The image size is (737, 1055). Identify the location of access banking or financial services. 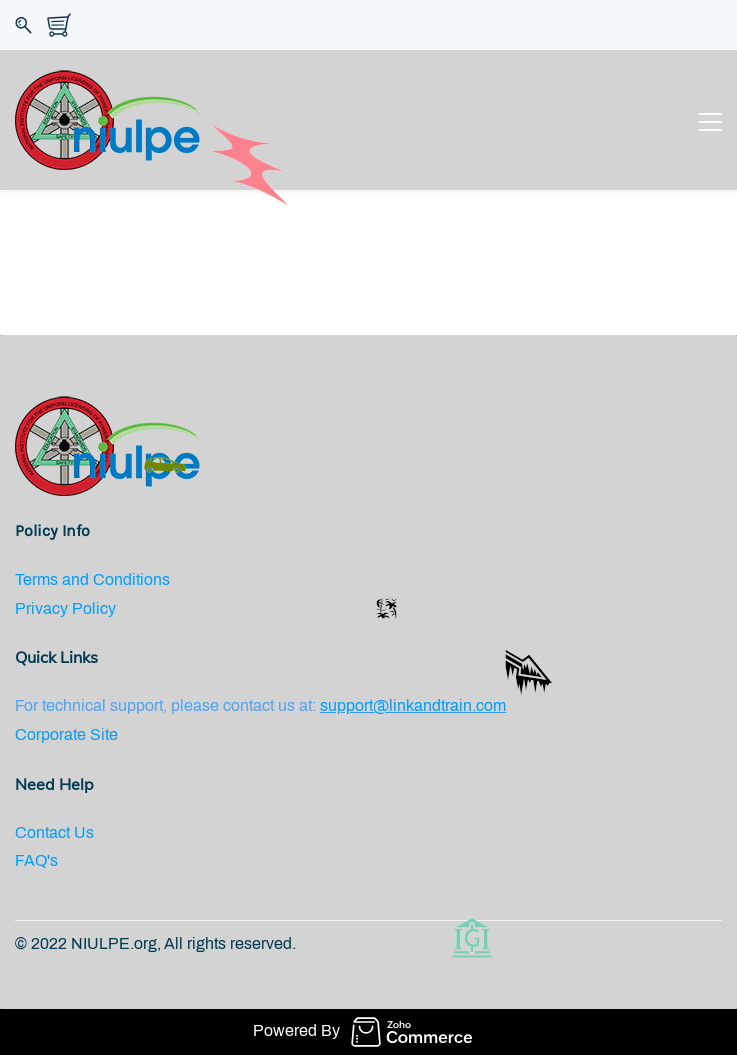
(472, 938).